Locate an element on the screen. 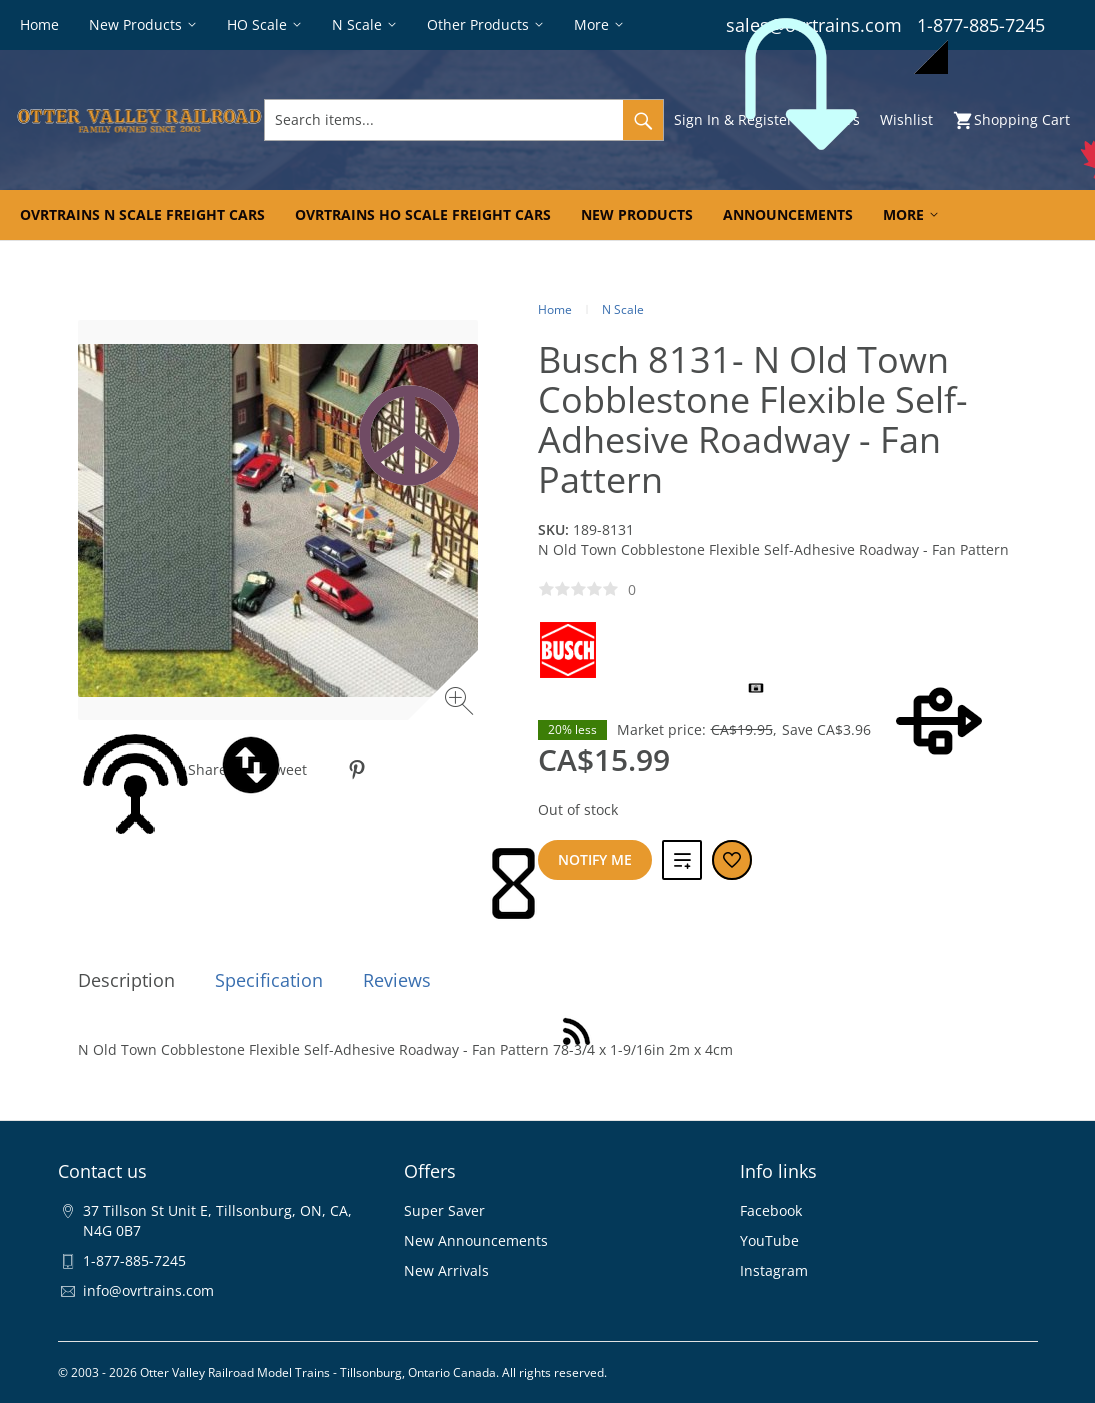  peace or anti-war symbol indicator is located at coordinates (409, 435).